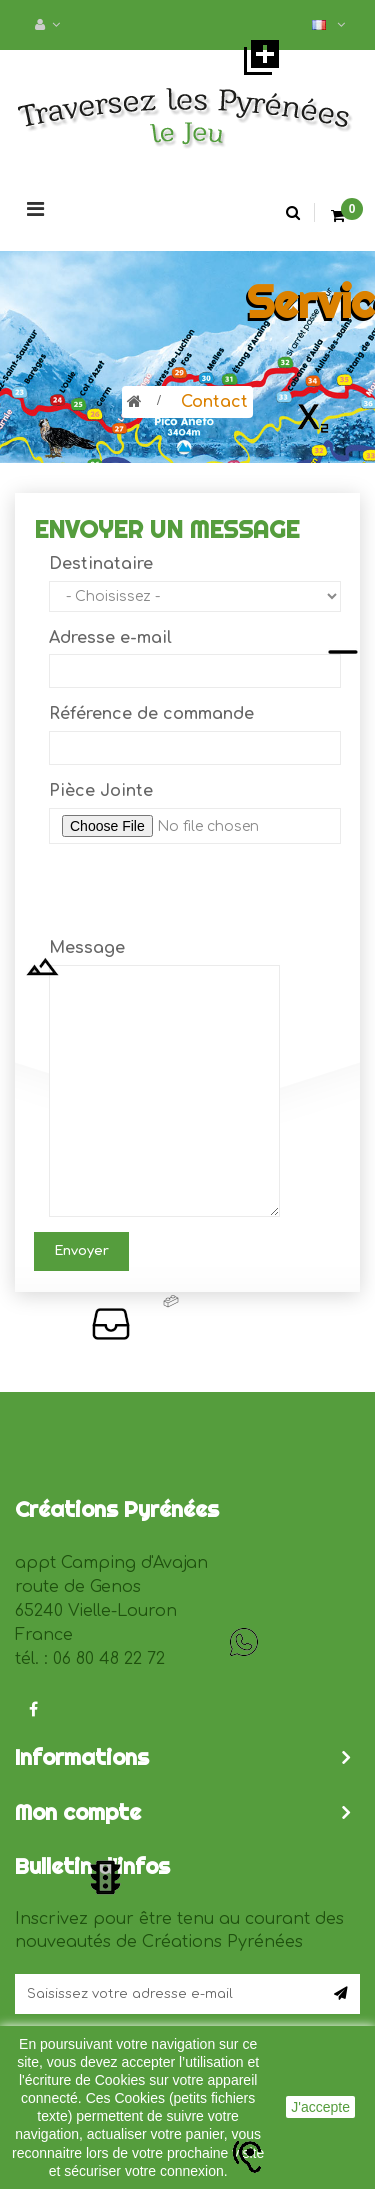 The image size is (375, 2189). What do you see at coordinates (171, 1301) in the screenshot?
I see `access building blocks or modular components` at bounding box center [171, 1301].